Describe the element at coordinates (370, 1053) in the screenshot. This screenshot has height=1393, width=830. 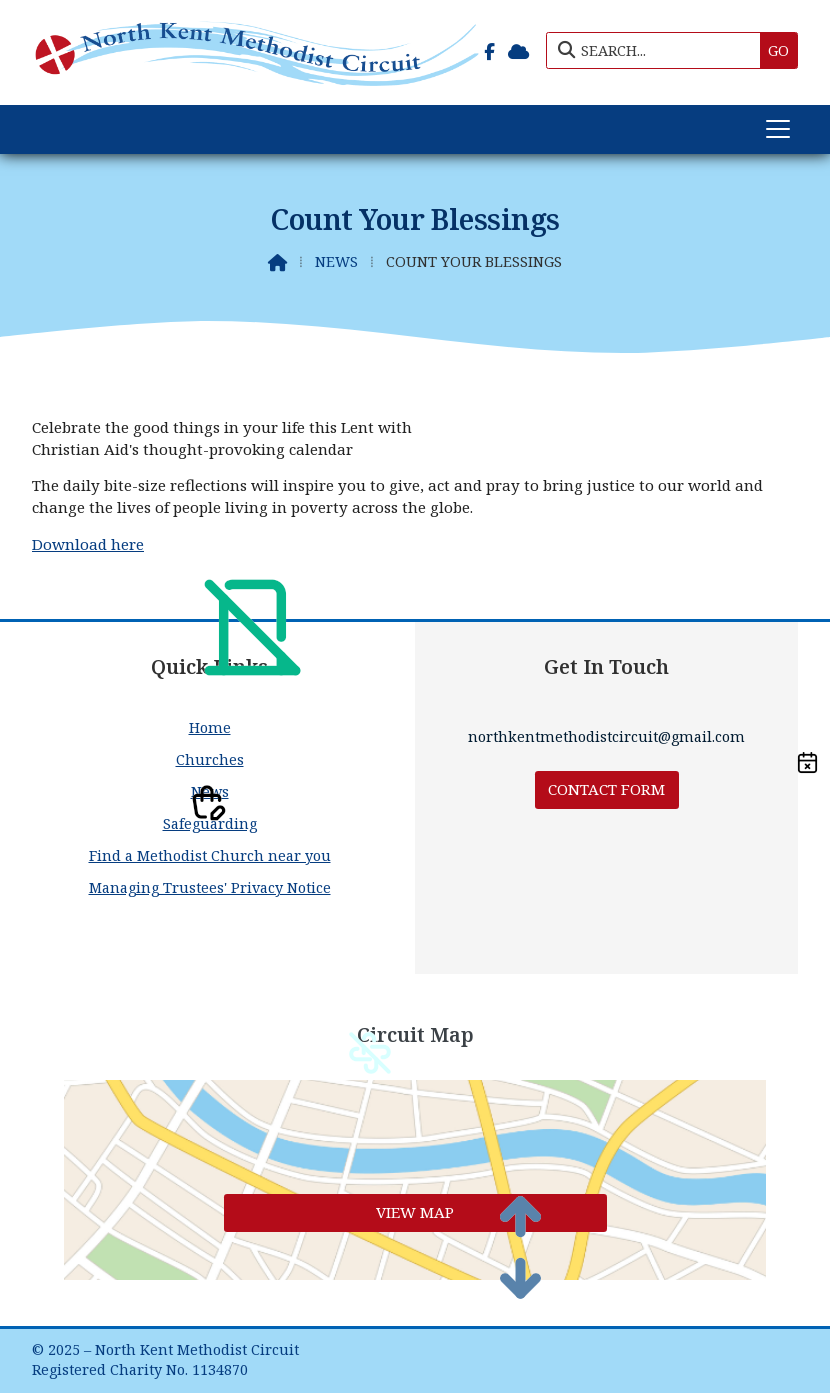
I see `api connection disabled` at that location.